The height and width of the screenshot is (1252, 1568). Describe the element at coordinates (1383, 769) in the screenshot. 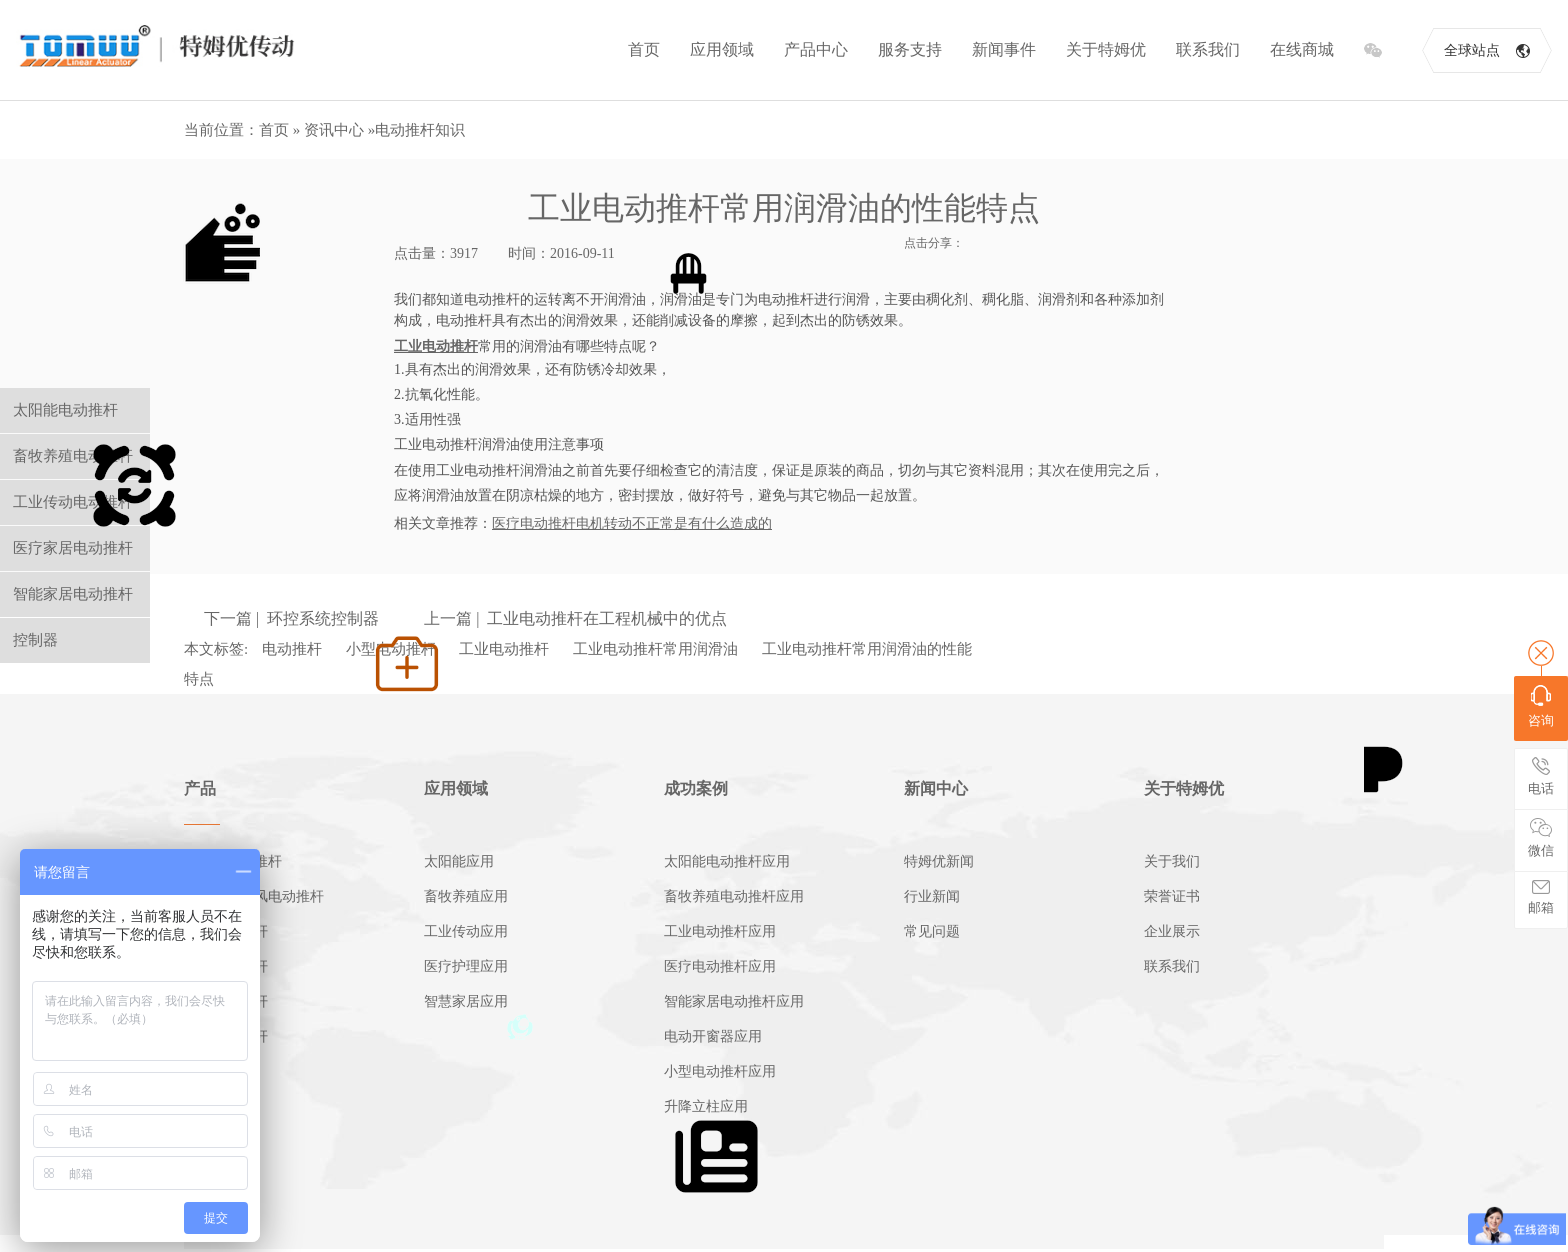

I see `open Pandora music streaming app` at that location.